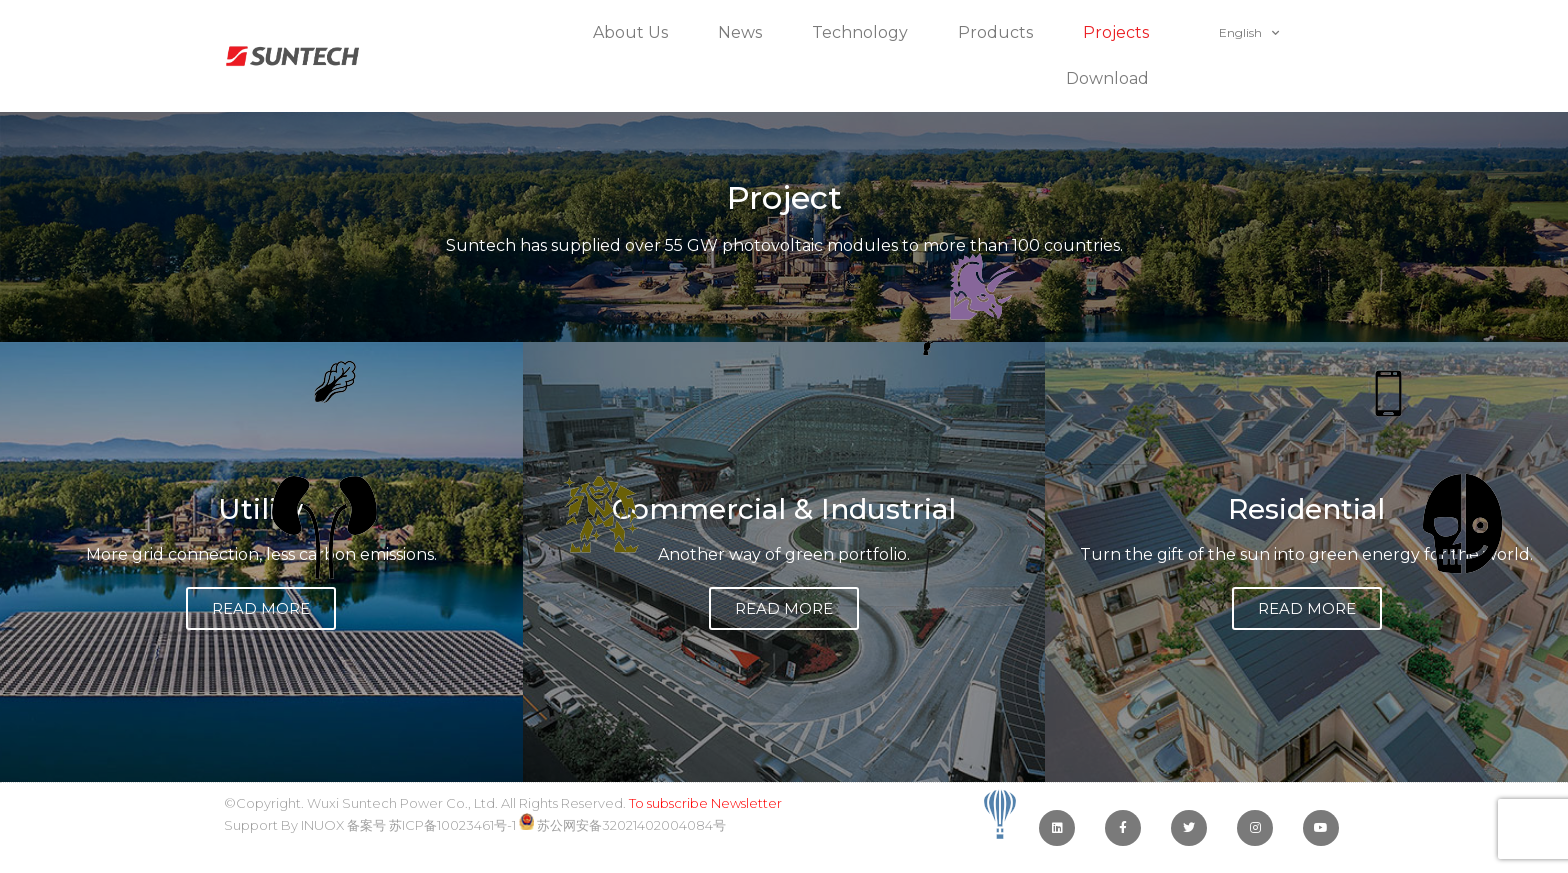  Describe the element at coordinates (1463, 523) in the screenshot. I see `indicates a character at critically low health` at that location.